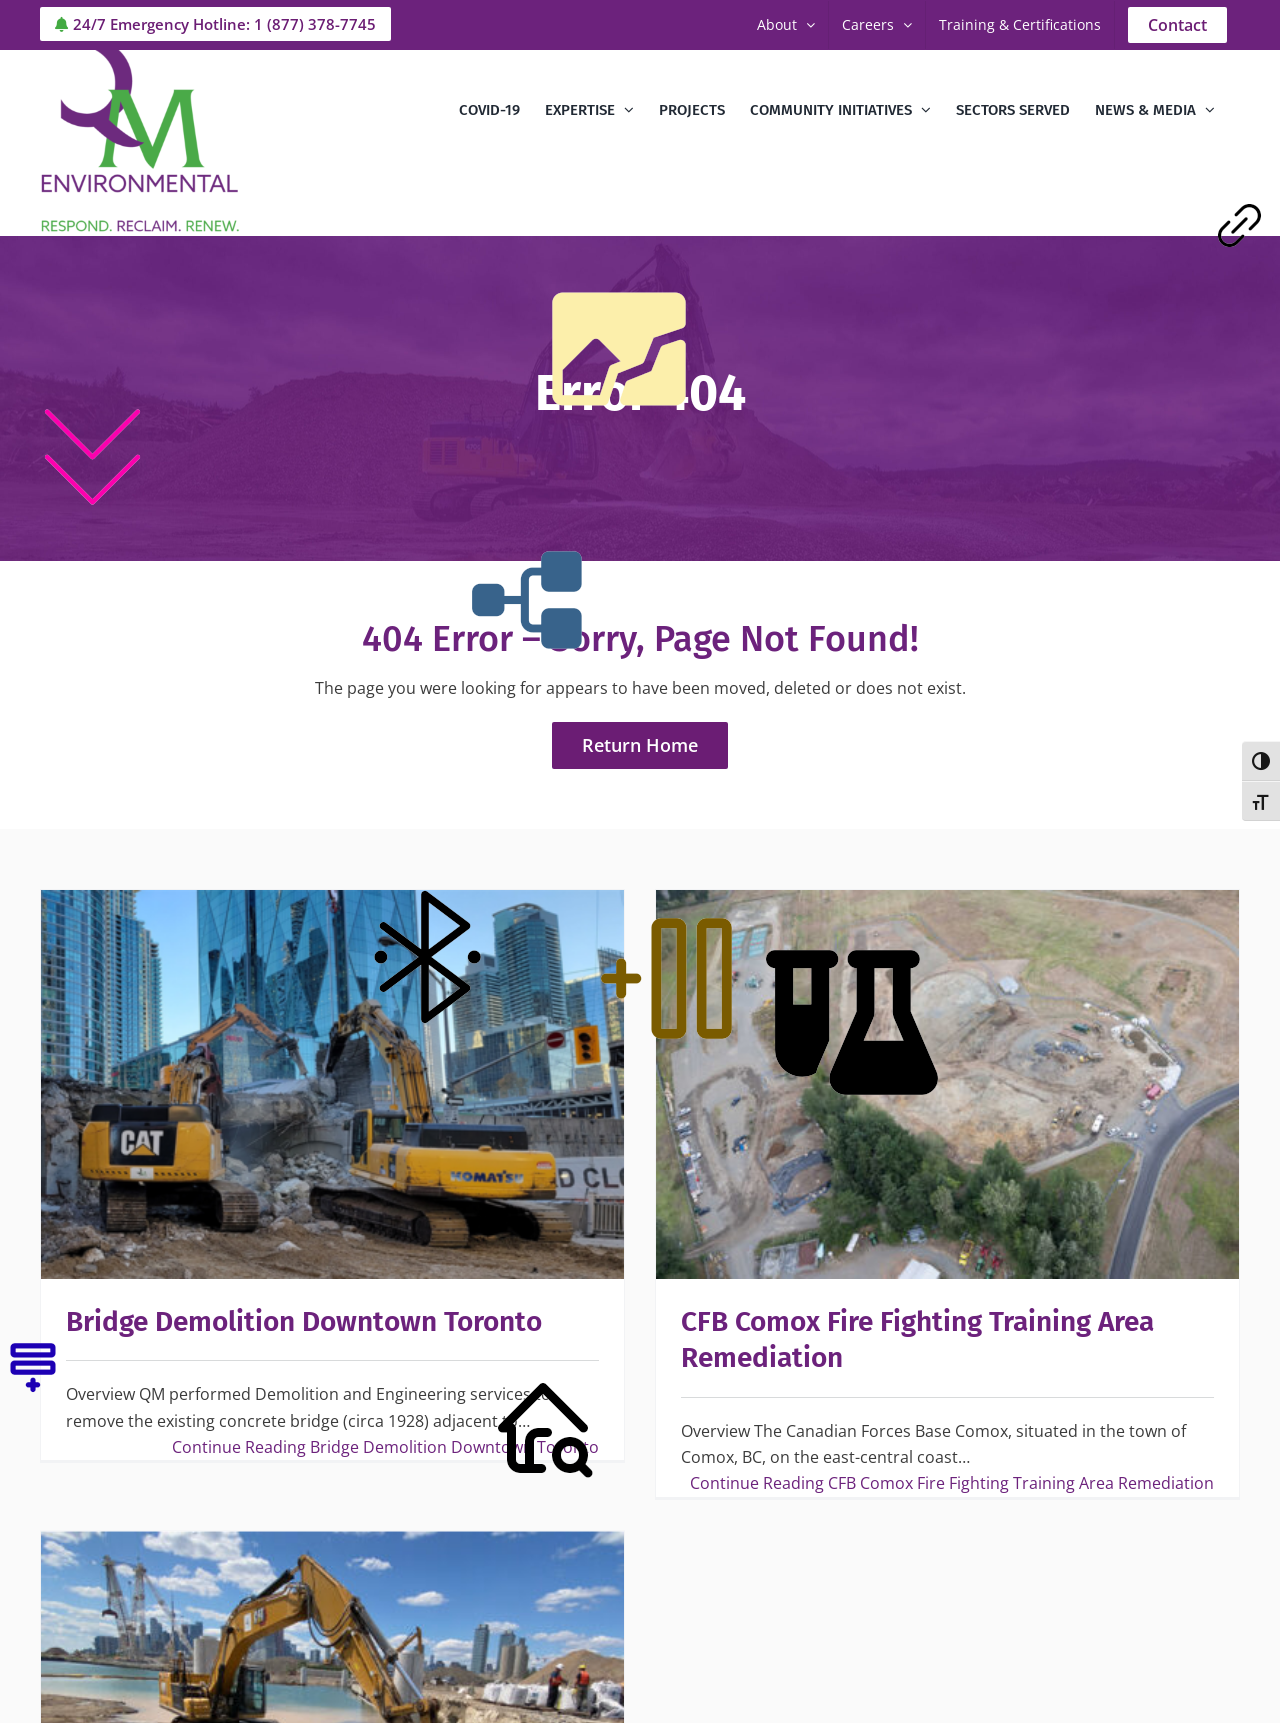 The height and width of the screenshot is (1723, 1280). I want to click on expand all sections below, so click(92, 452).